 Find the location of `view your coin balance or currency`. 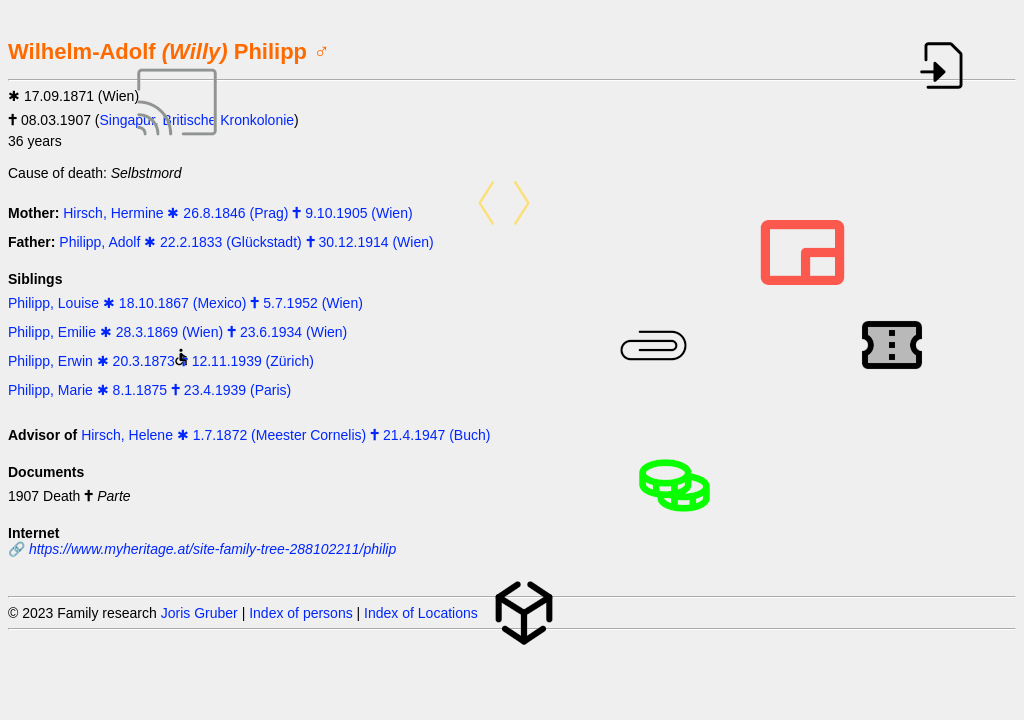

view your coin balance or currency is located at coordinates (674, 485).